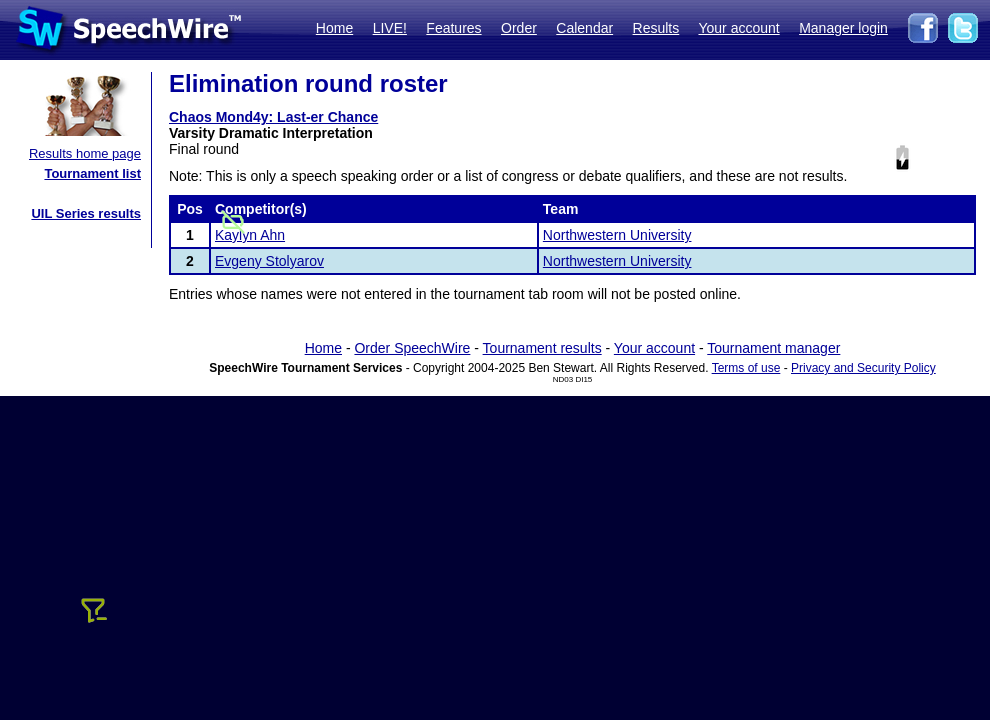 The width and height of the screenshot is (990, 720). What do you see at coordinates (93, 610) in the screenshot?
I see `remove a filter from current view` at bounding box center [93, 610].